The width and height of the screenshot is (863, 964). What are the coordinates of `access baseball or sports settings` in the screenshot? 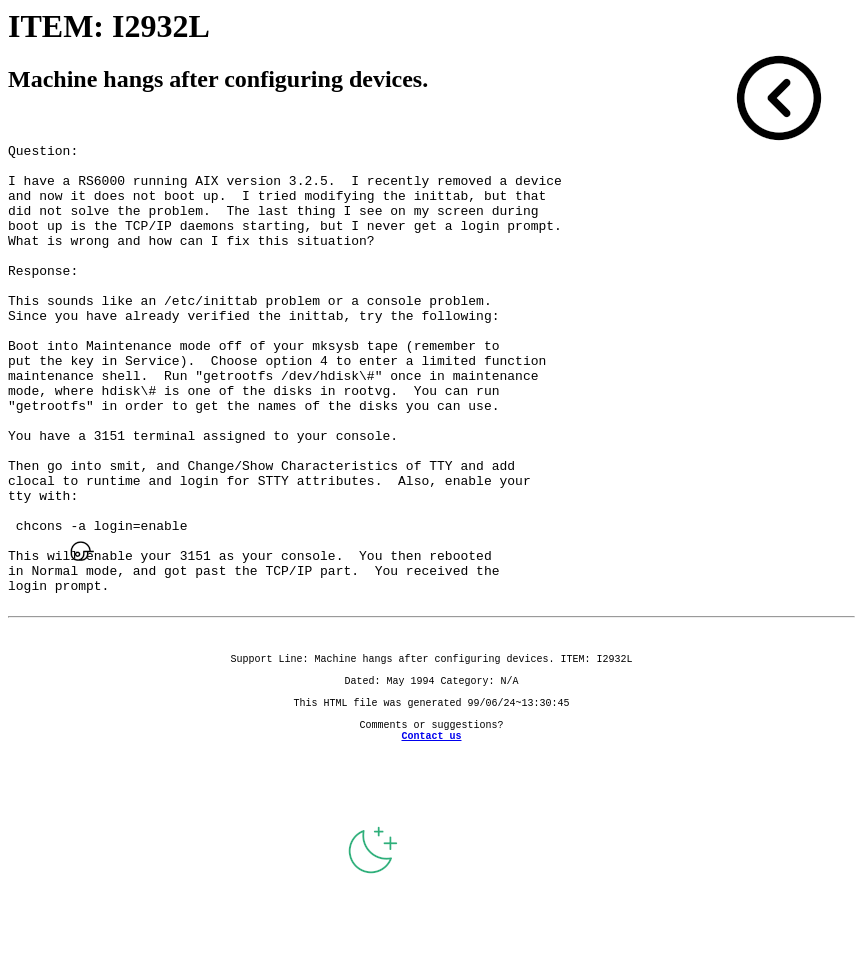 It's located at (81, 551).